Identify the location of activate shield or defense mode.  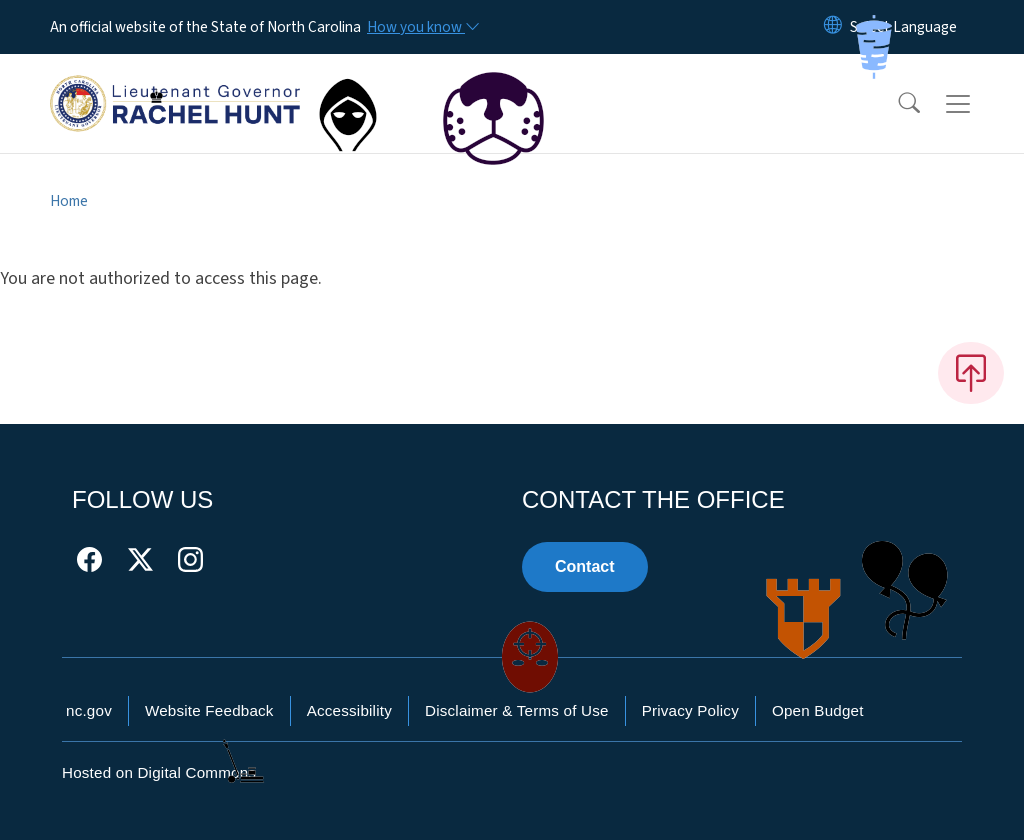
(802, 619).